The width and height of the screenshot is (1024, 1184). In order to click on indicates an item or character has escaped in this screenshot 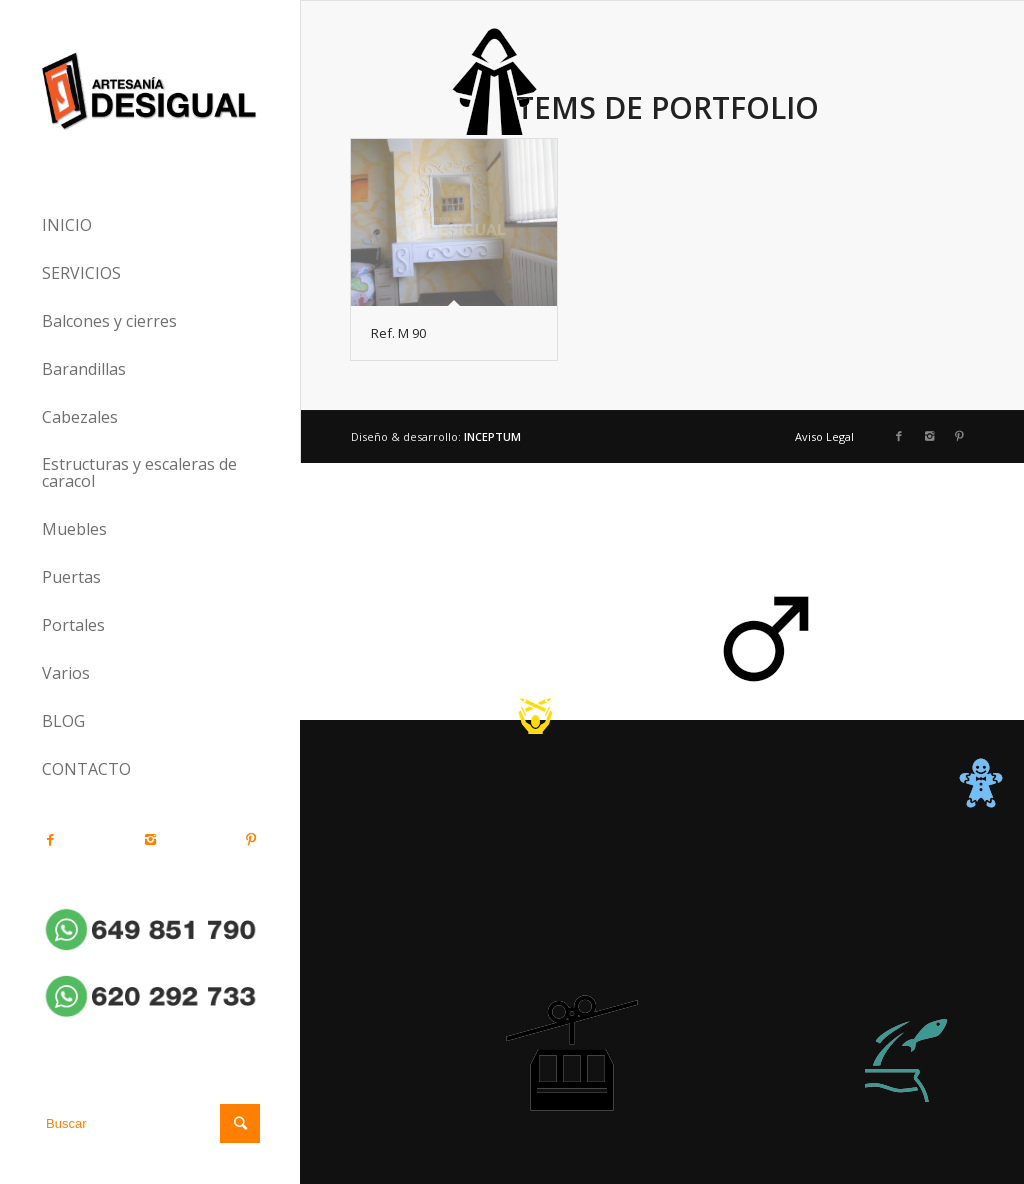, I will do `click(907, 1059)`.